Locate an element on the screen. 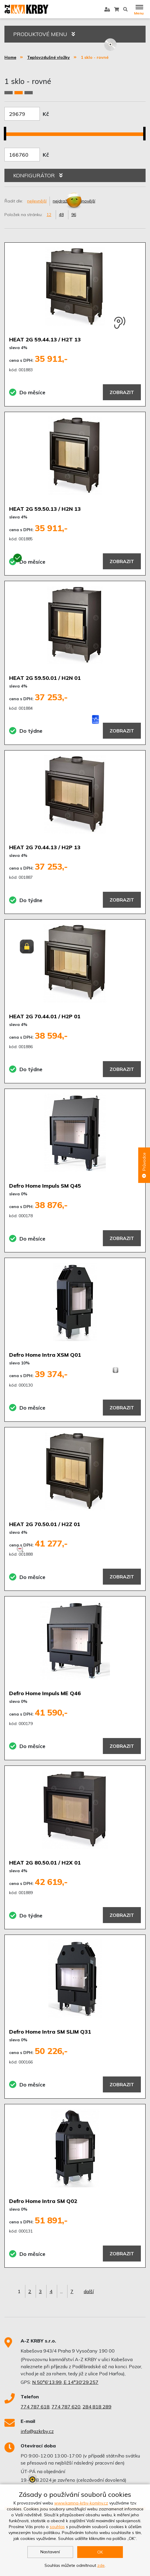  indicates file has been successfully synced is located at coordinates (17, 558).